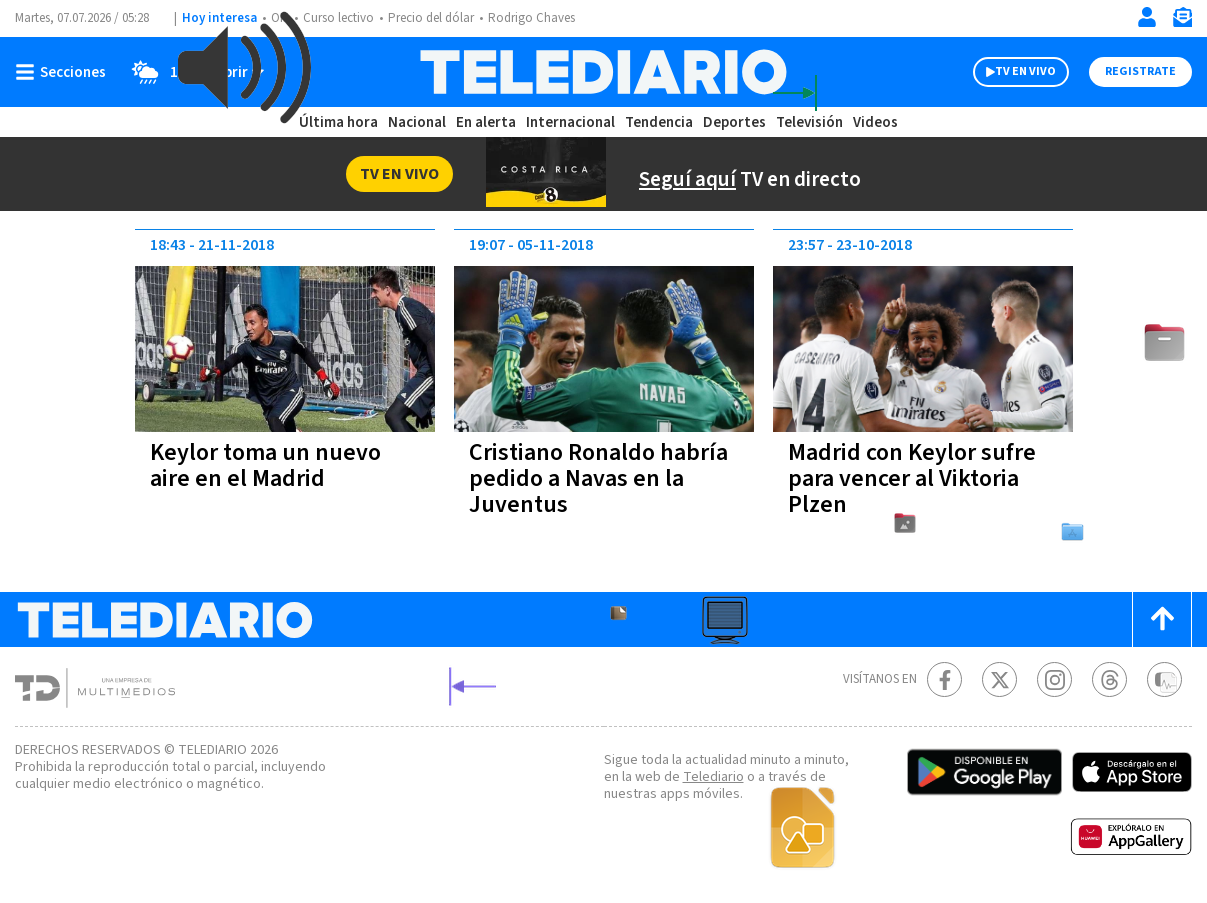 The width and height of the screenshot is (1207, 903). What do you see at coordinates (244, 67) in the screenshot?
I see `adjust audio volume settings` at bounding box center [244, 67].